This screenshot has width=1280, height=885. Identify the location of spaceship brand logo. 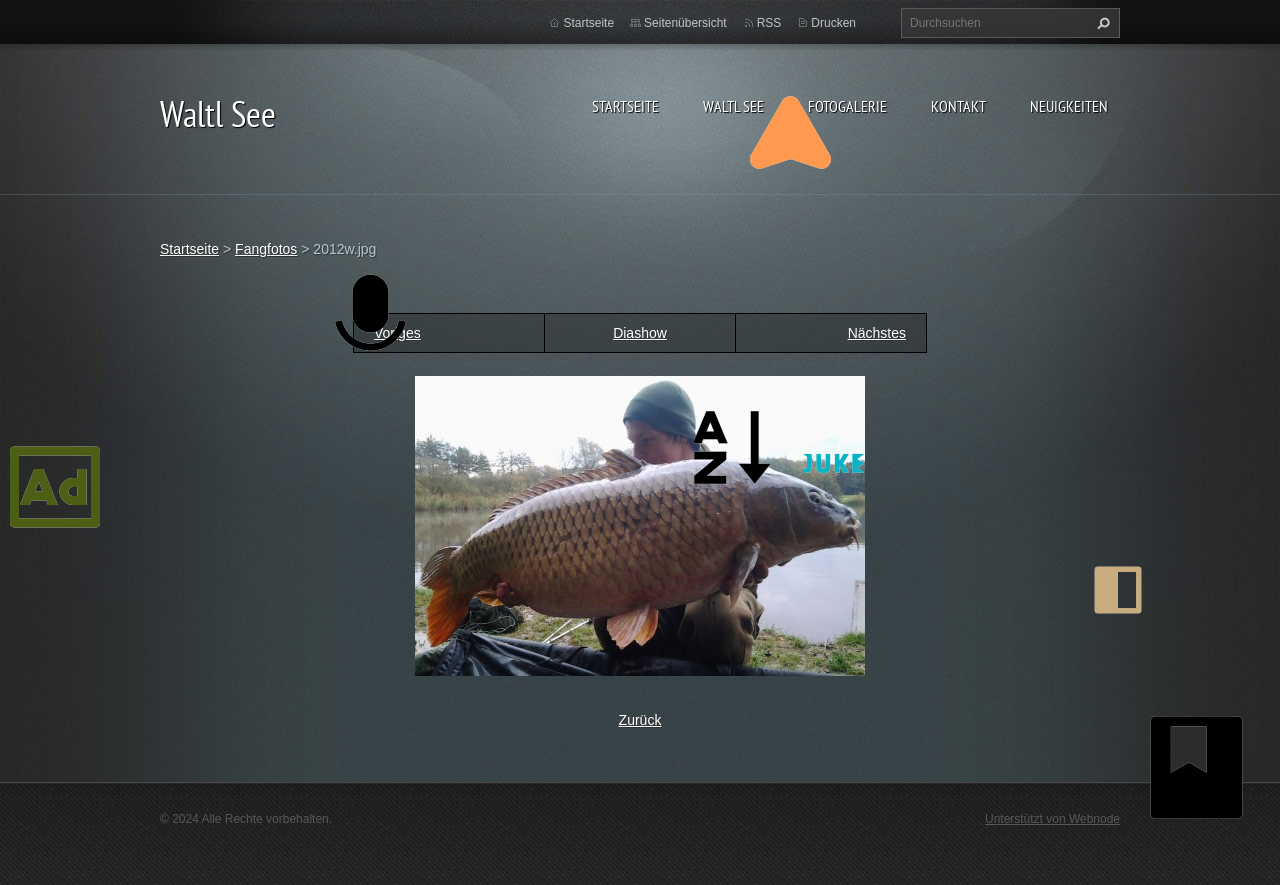
(790, 132).